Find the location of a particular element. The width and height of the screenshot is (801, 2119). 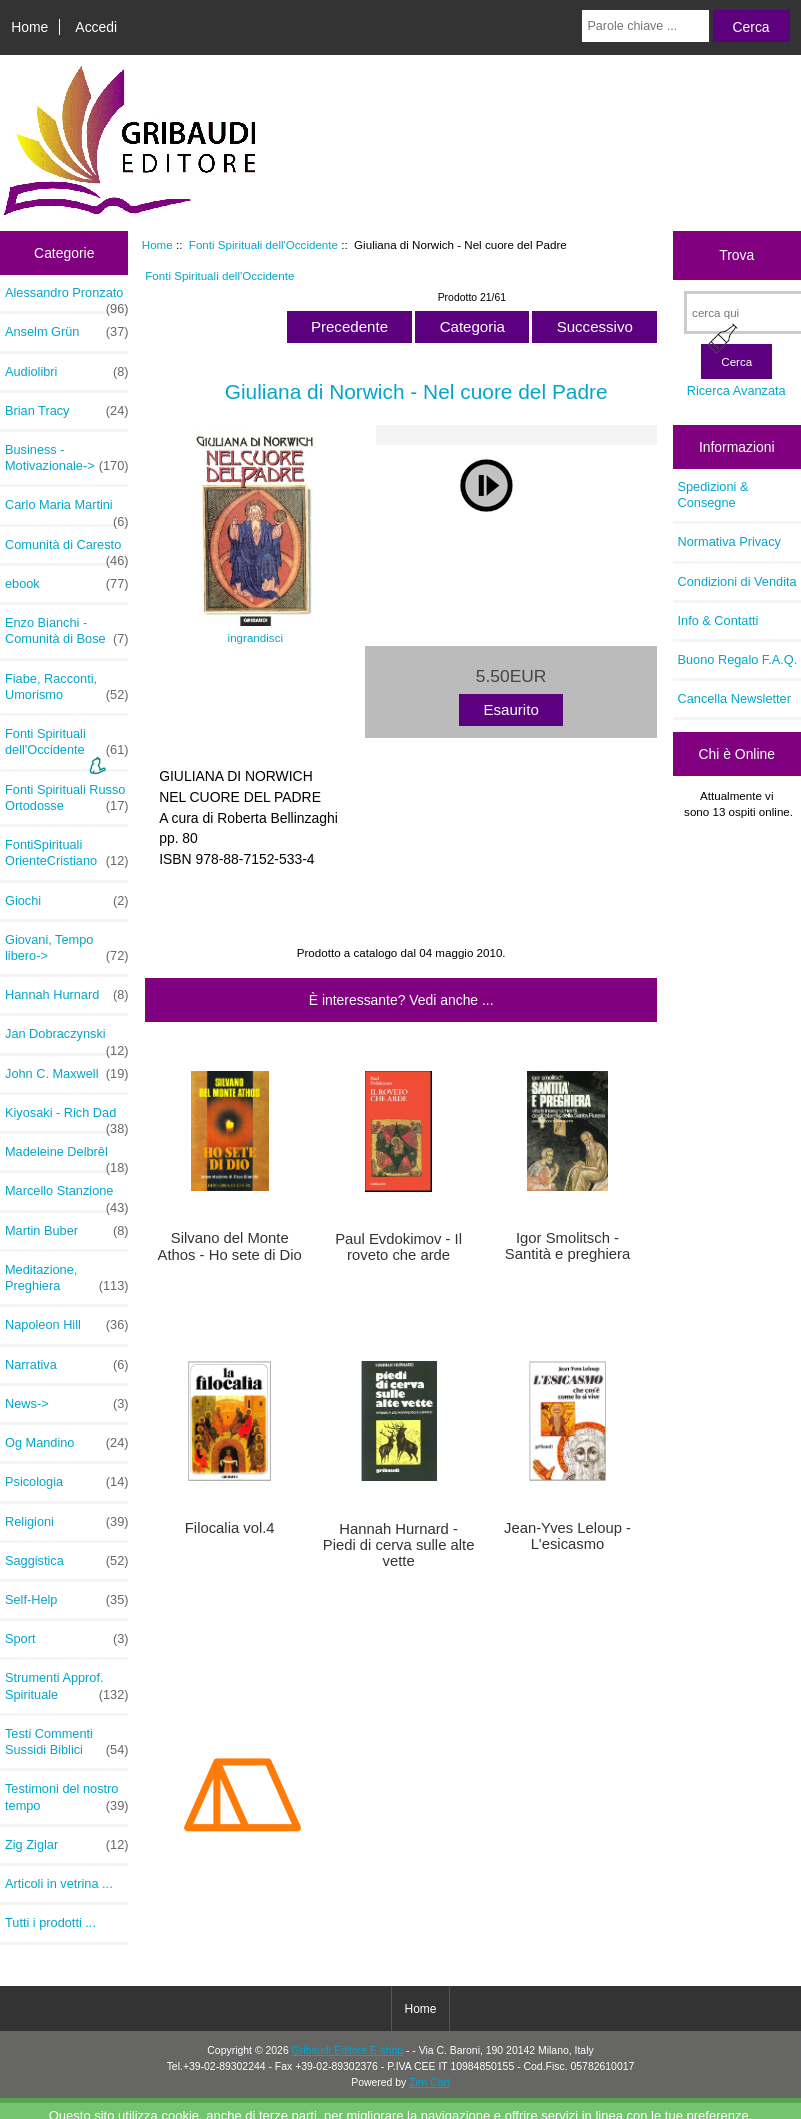

link to yarn package manager is located at coordinates (97, 765).